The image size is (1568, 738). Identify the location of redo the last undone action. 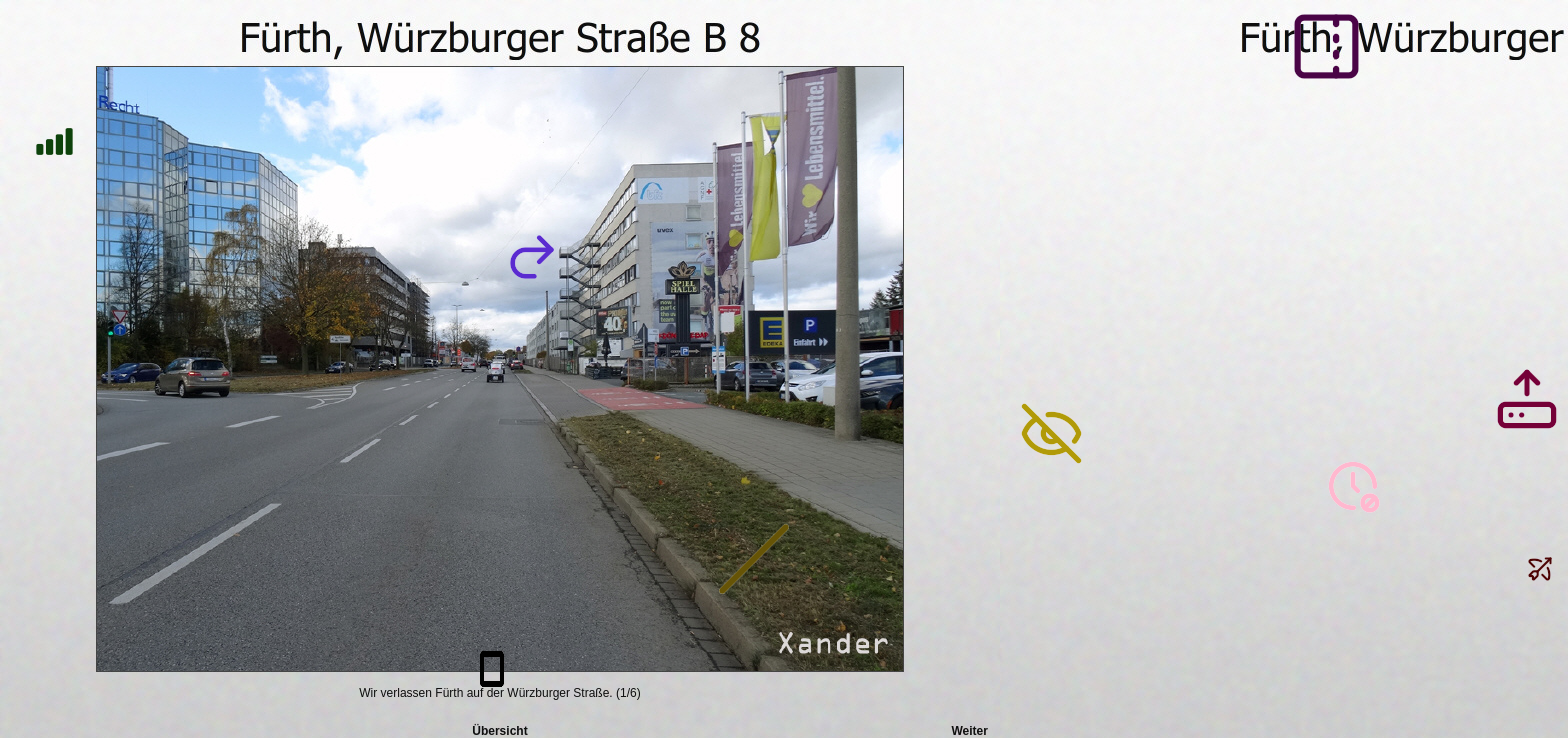
(532, 257).